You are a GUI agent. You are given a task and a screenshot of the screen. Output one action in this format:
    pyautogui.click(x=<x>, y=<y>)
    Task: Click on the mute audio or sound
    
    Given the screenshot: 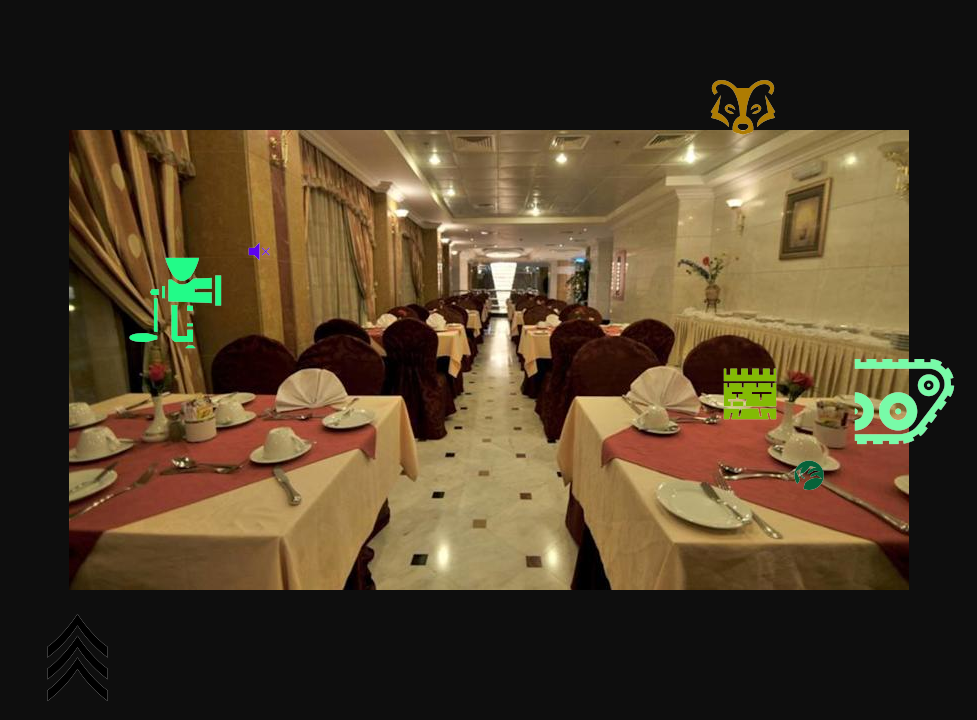 What is the action you would take?
    pyautogui.click(x=258, y=251)
    